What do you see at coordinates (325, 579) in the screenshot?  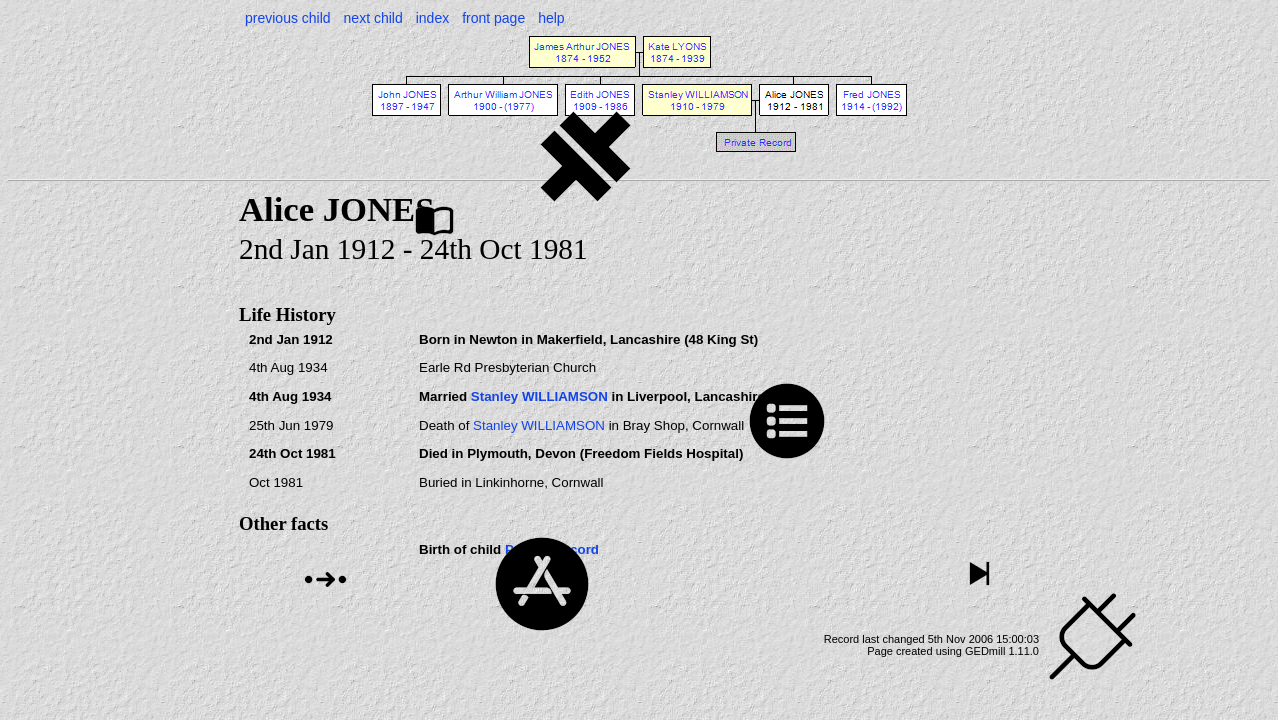 I see `open citymapper for transit directions` at bounding box center [325, 579].